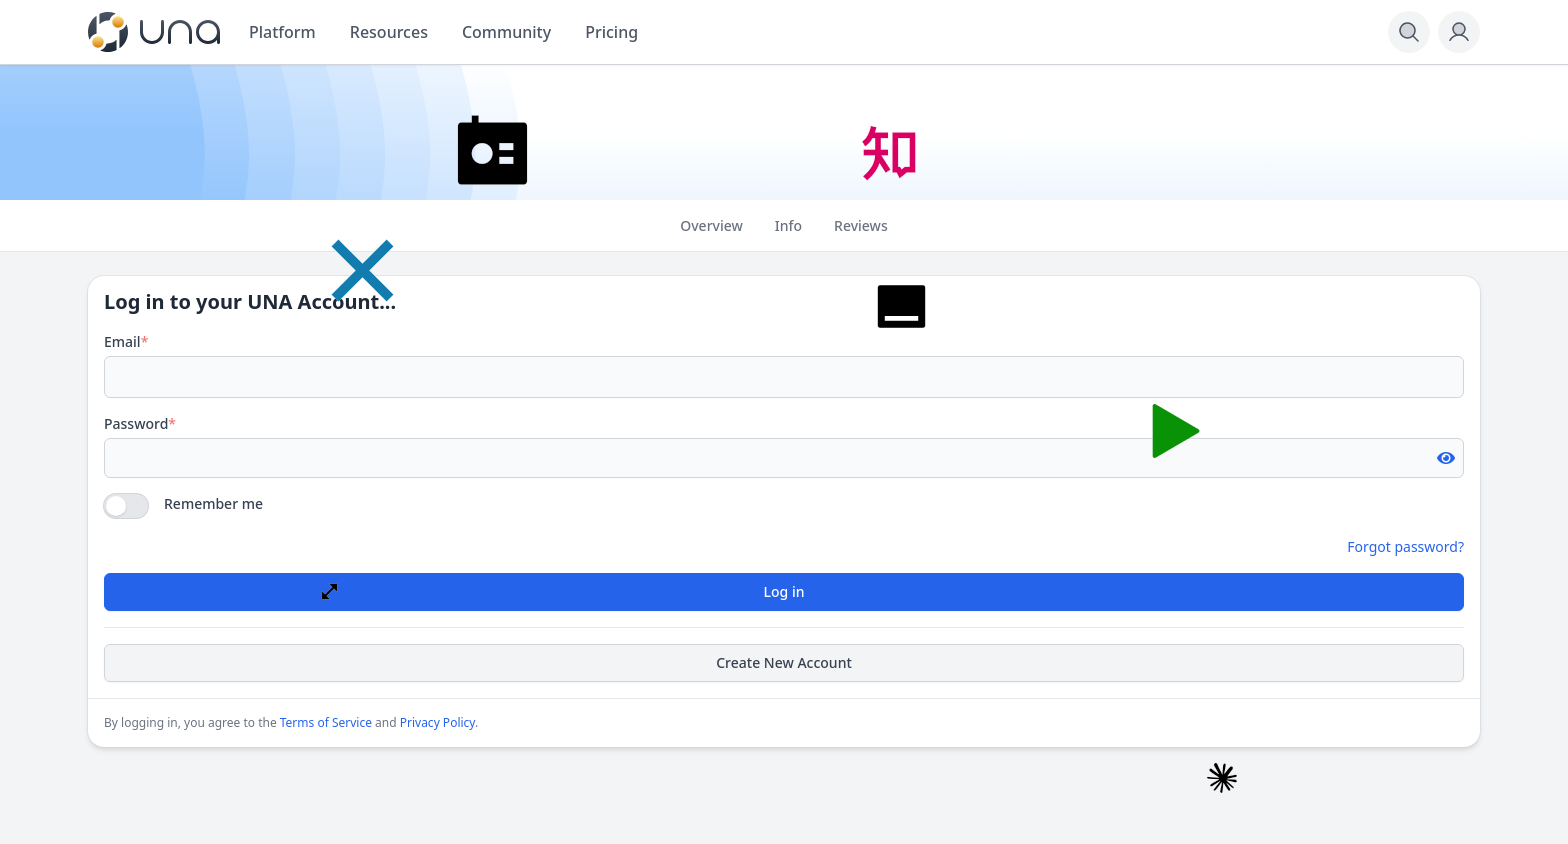  Describe the element at coordinates (901, 306) in the screenshot. I see `switch to bottom panel layout` at that location.